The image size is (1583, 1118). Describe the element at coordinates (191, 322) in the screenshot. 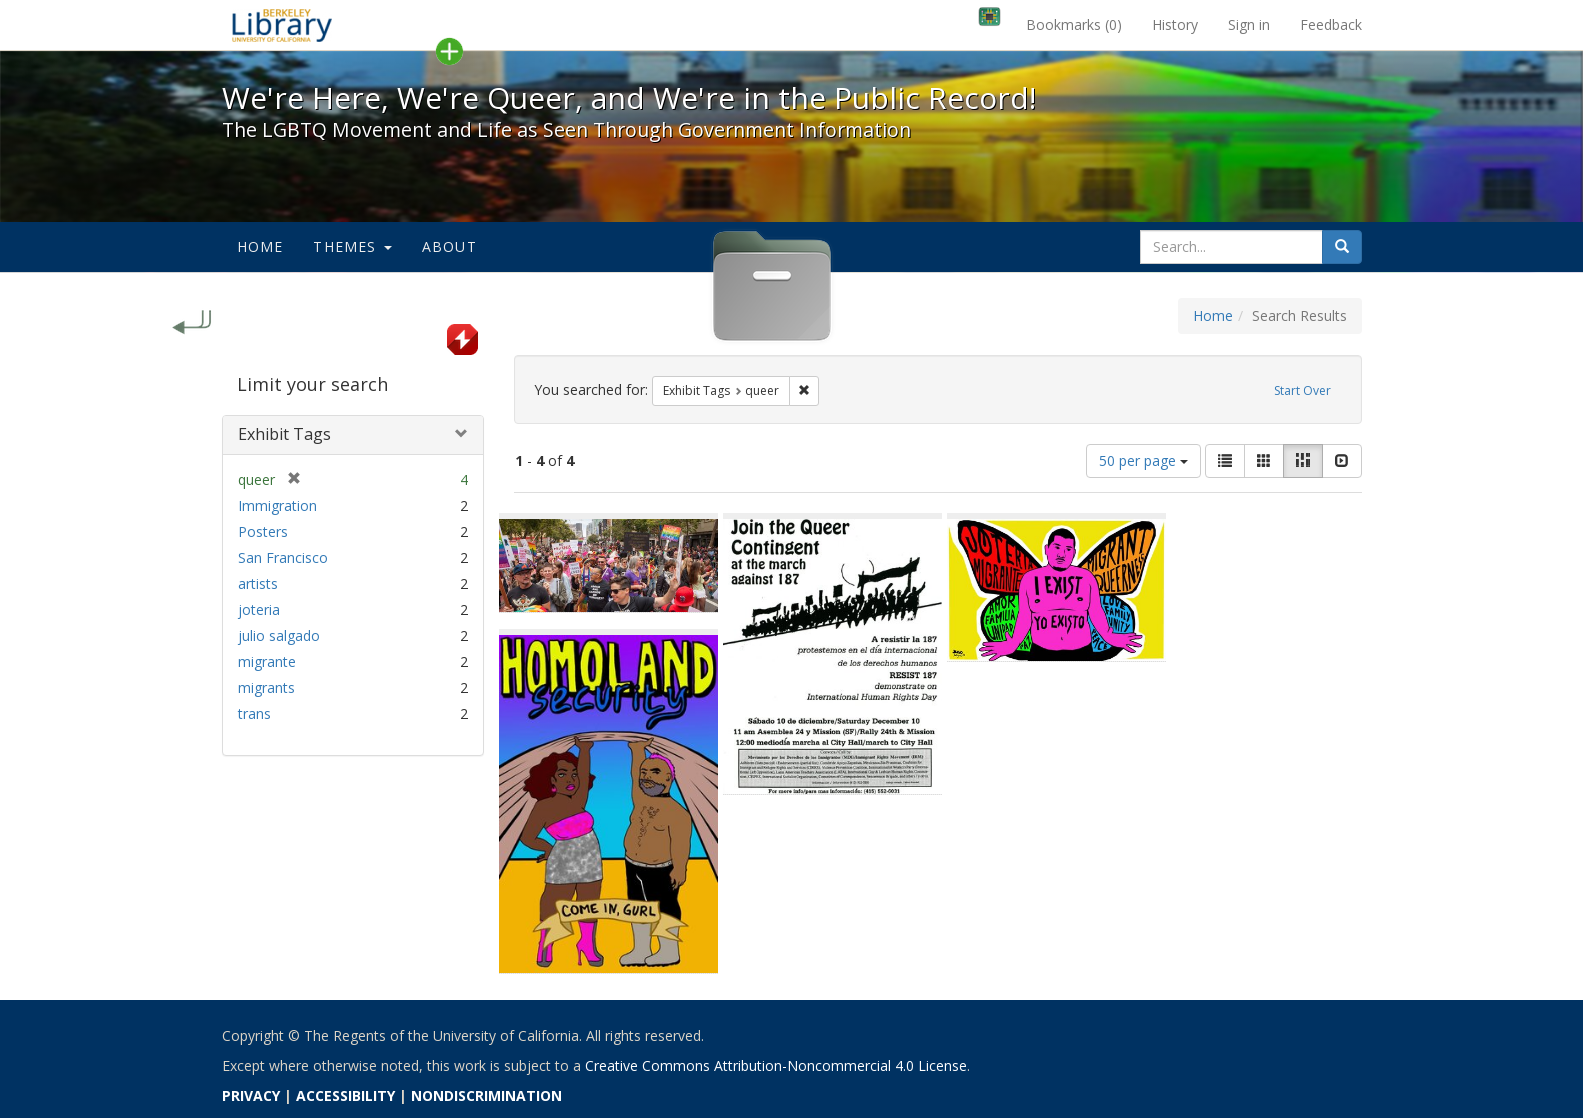

I see `reply to all recipients in an email thread` at that location.